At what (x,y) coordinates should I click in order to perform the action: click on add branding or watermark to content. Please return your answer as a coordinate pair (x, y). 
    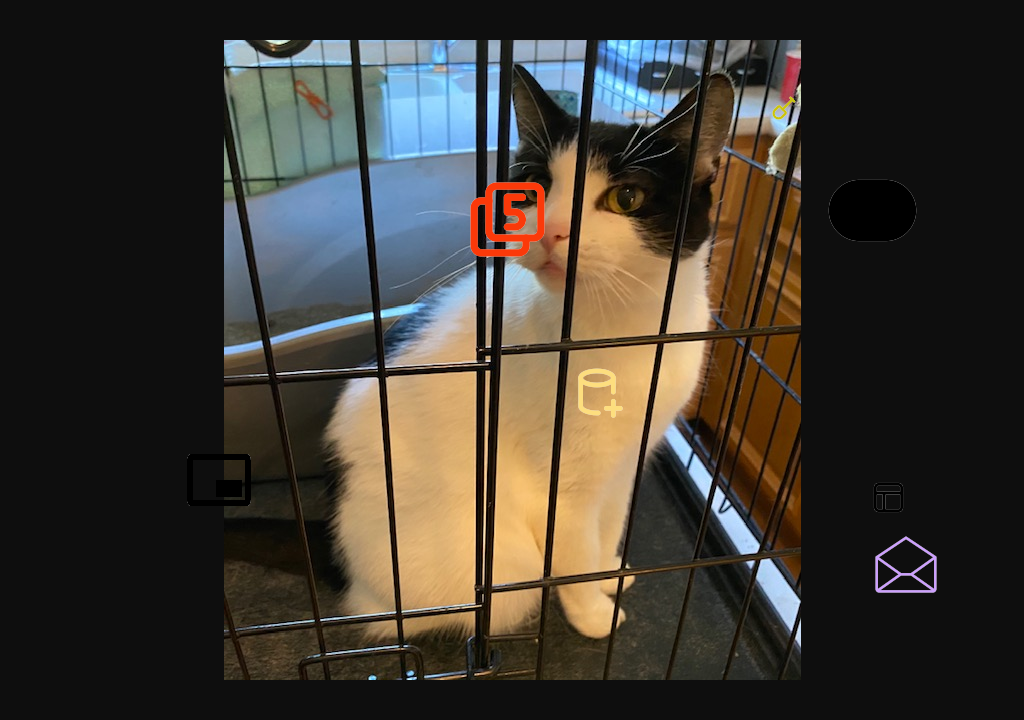
    Looking at the image, I should click on (219, 480).